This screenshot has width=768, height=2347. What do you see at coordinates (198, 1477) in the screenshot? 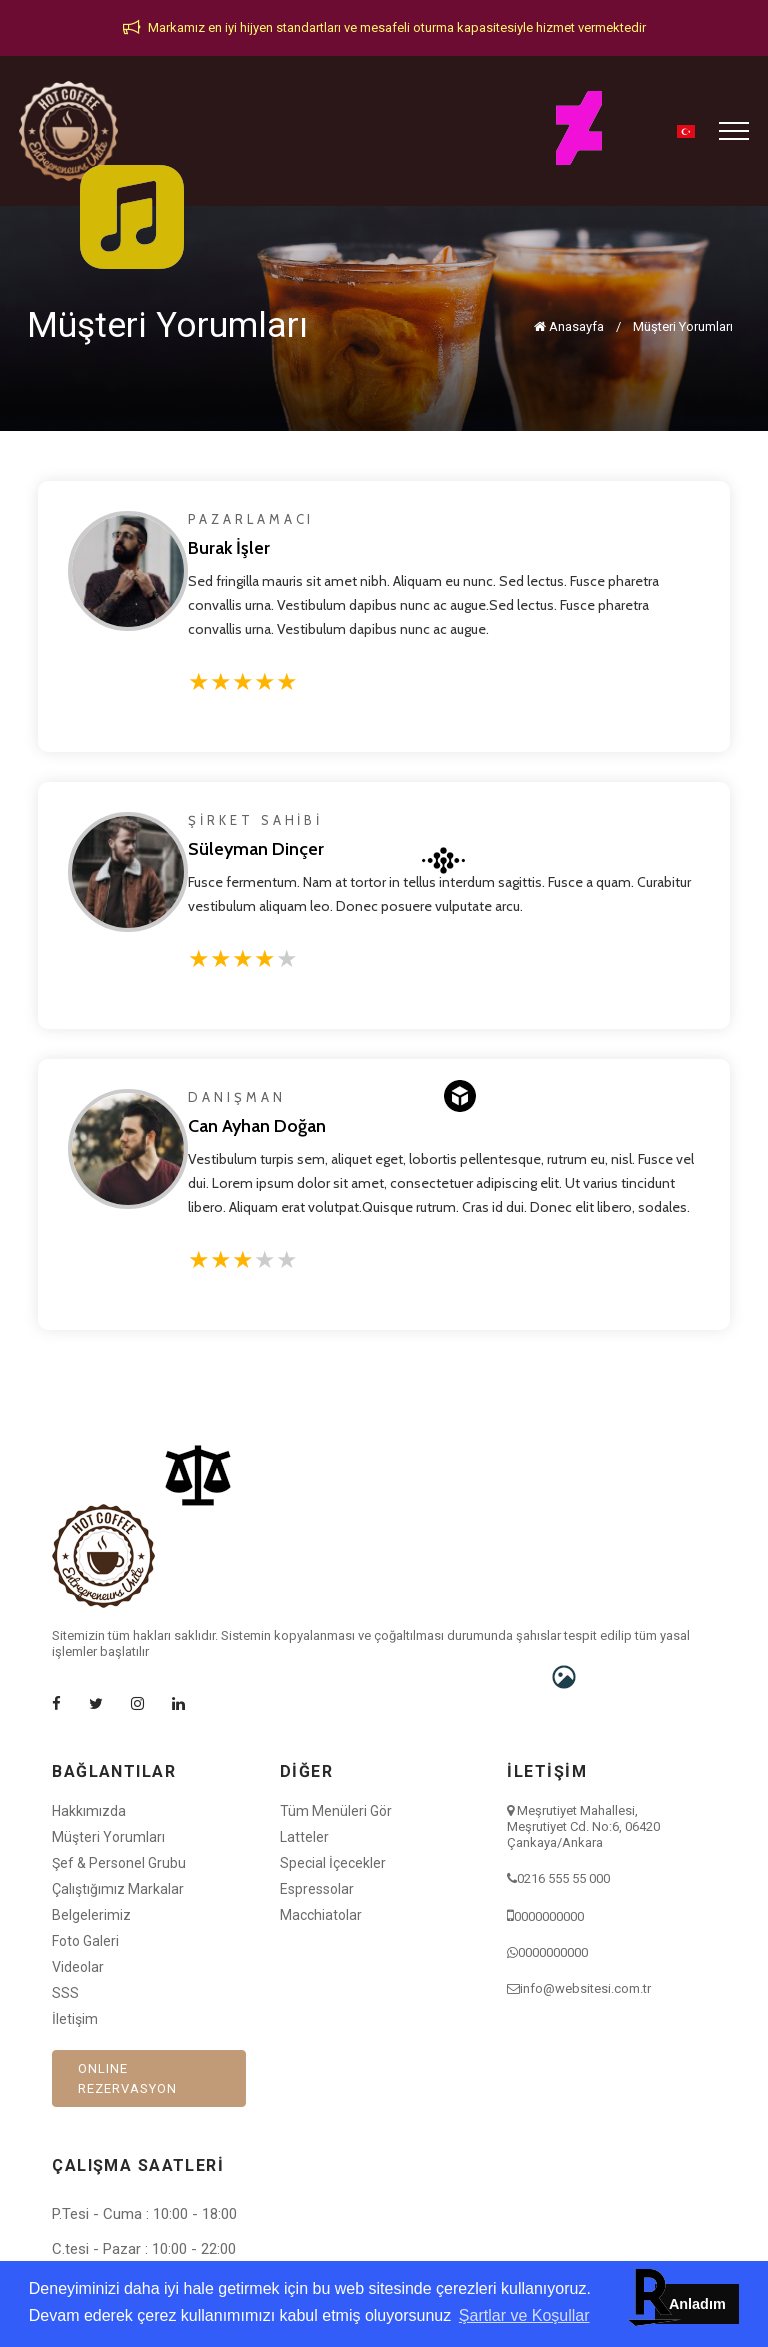
I see `access legal or terms of service information` at bounding box center [198, 1477].